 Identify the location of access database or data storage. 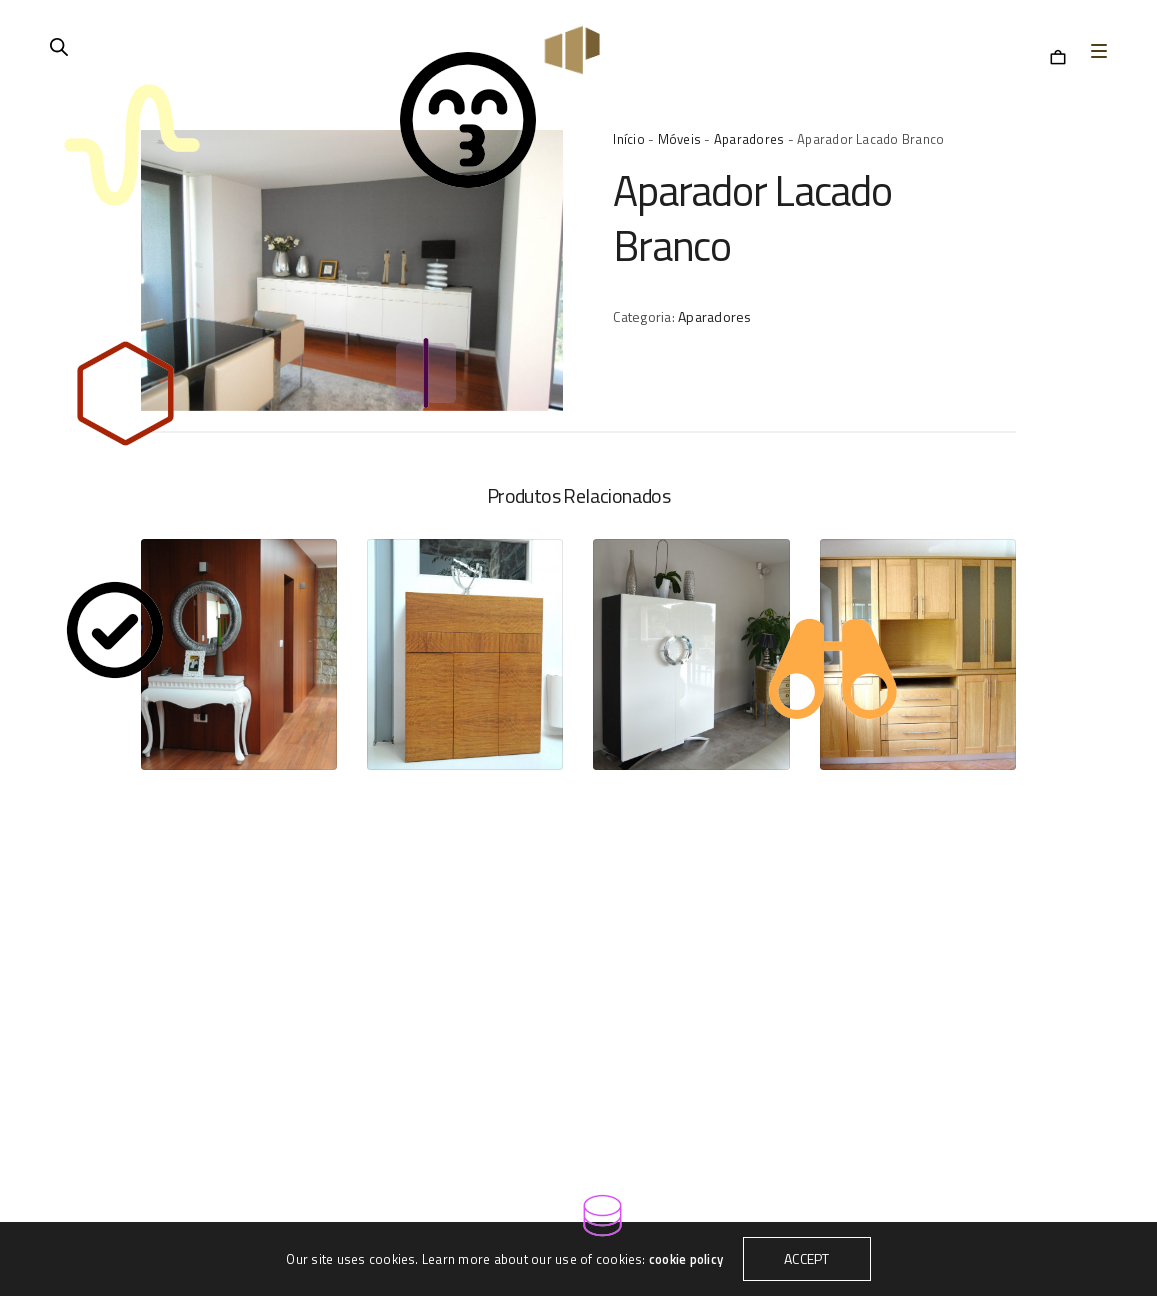
(602, 1215).